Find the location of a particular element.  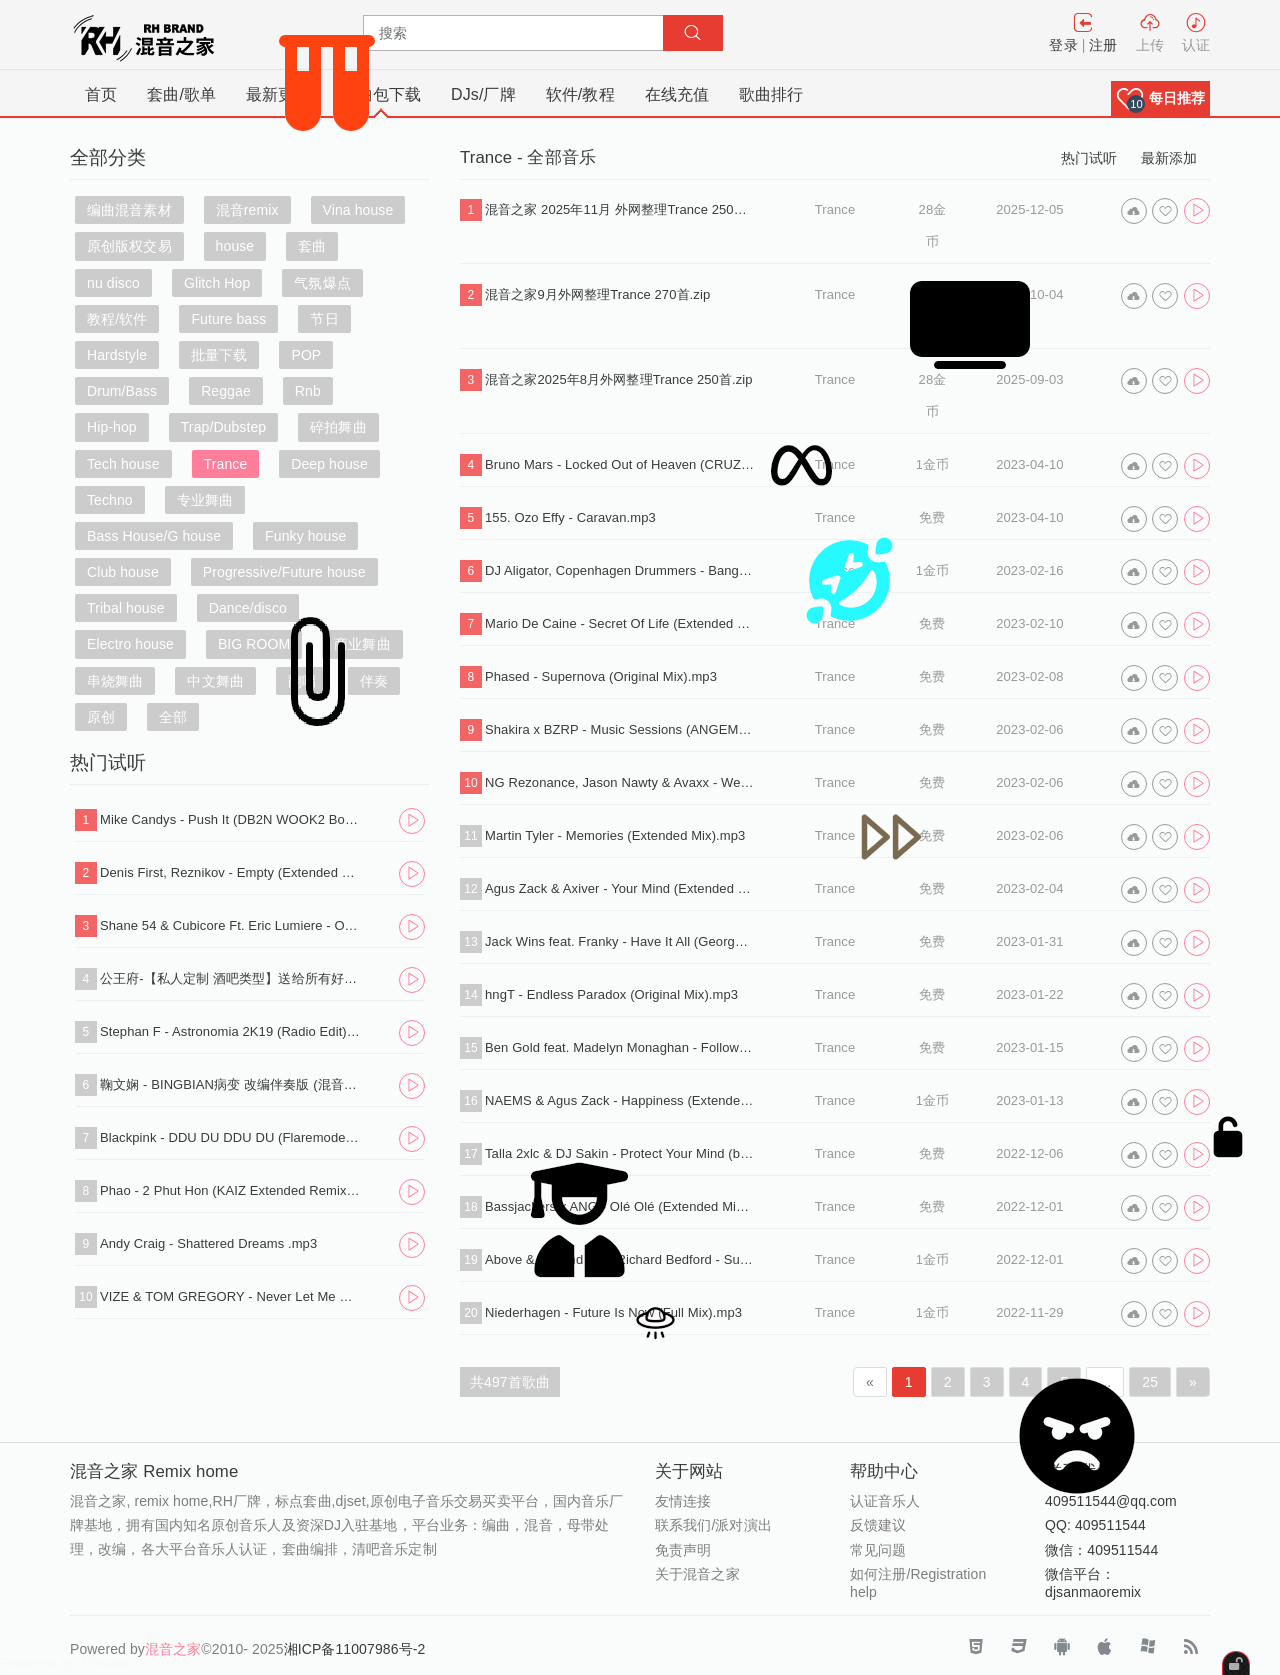

access sci-fi or space-themed content is located at coordinates (655, 1322).